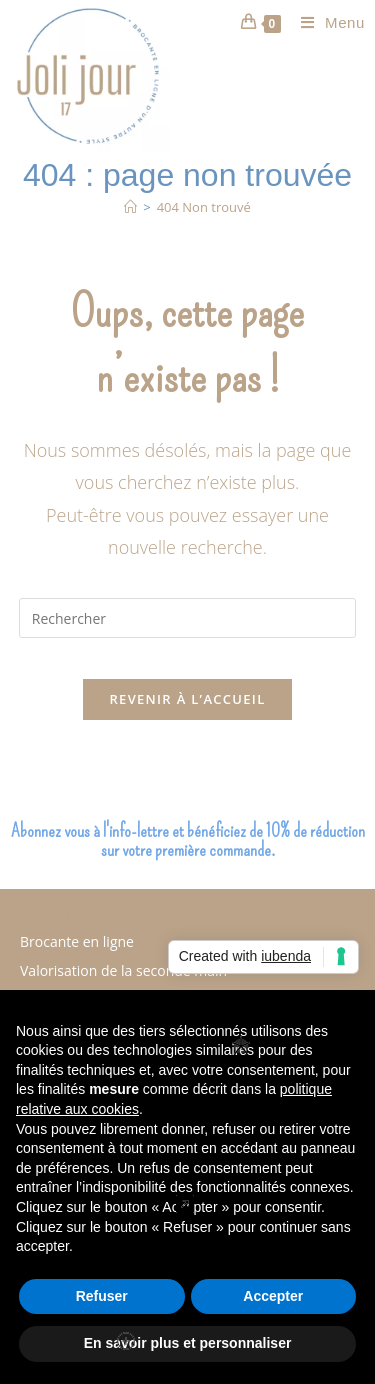  What do you see at coordinates (126, 1341) in the screenshot?
I see `add a new item` at bounding box center [126, 1341].